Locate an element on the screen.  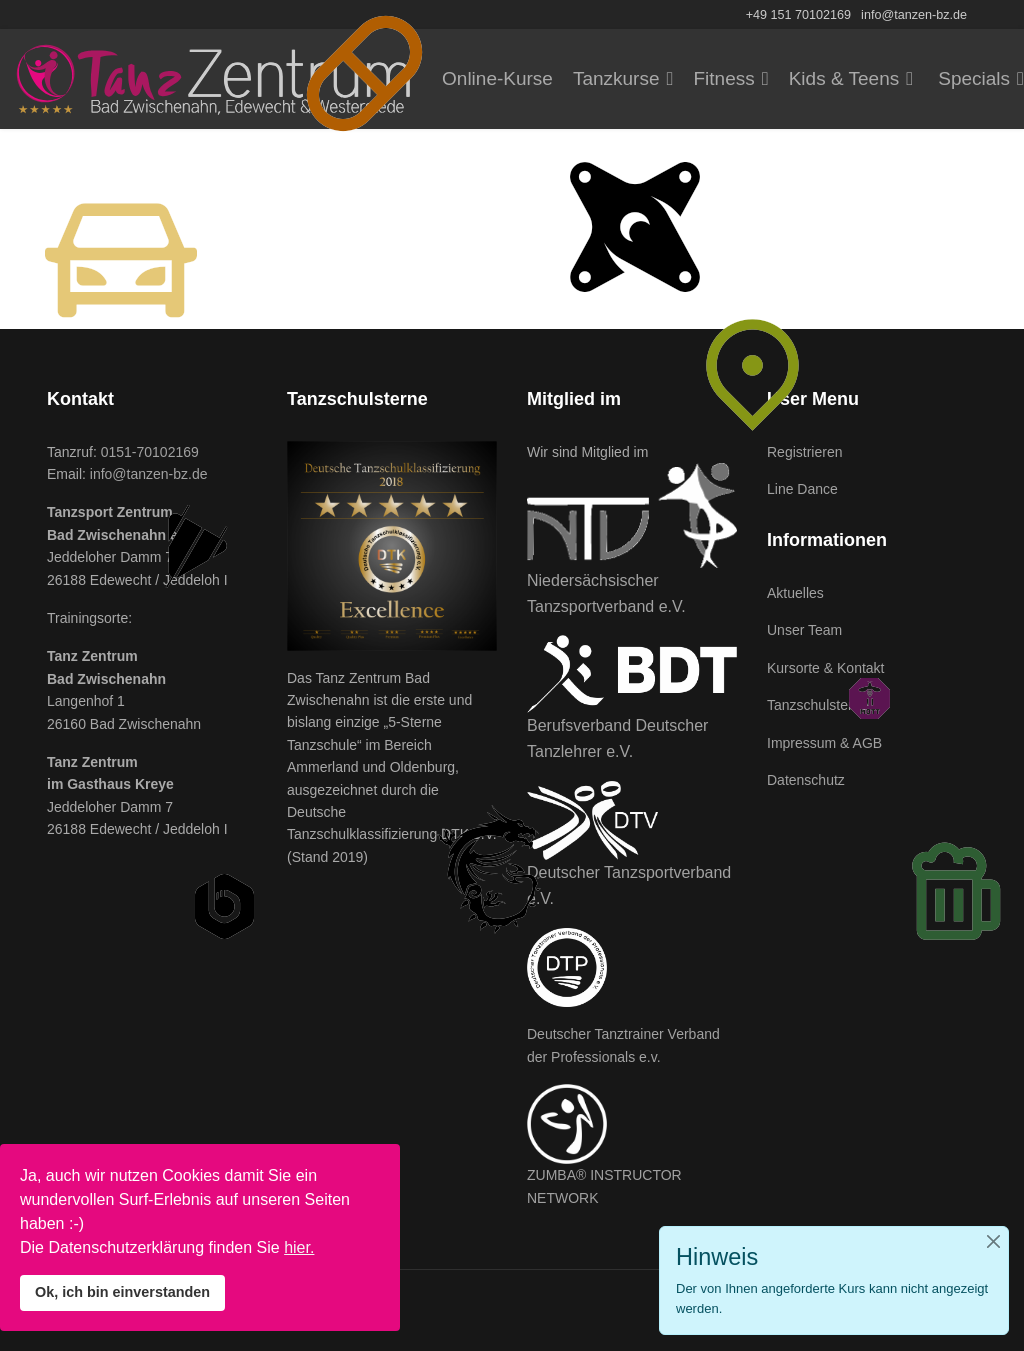
MSI brand logo is located at coordinates (487, 869).